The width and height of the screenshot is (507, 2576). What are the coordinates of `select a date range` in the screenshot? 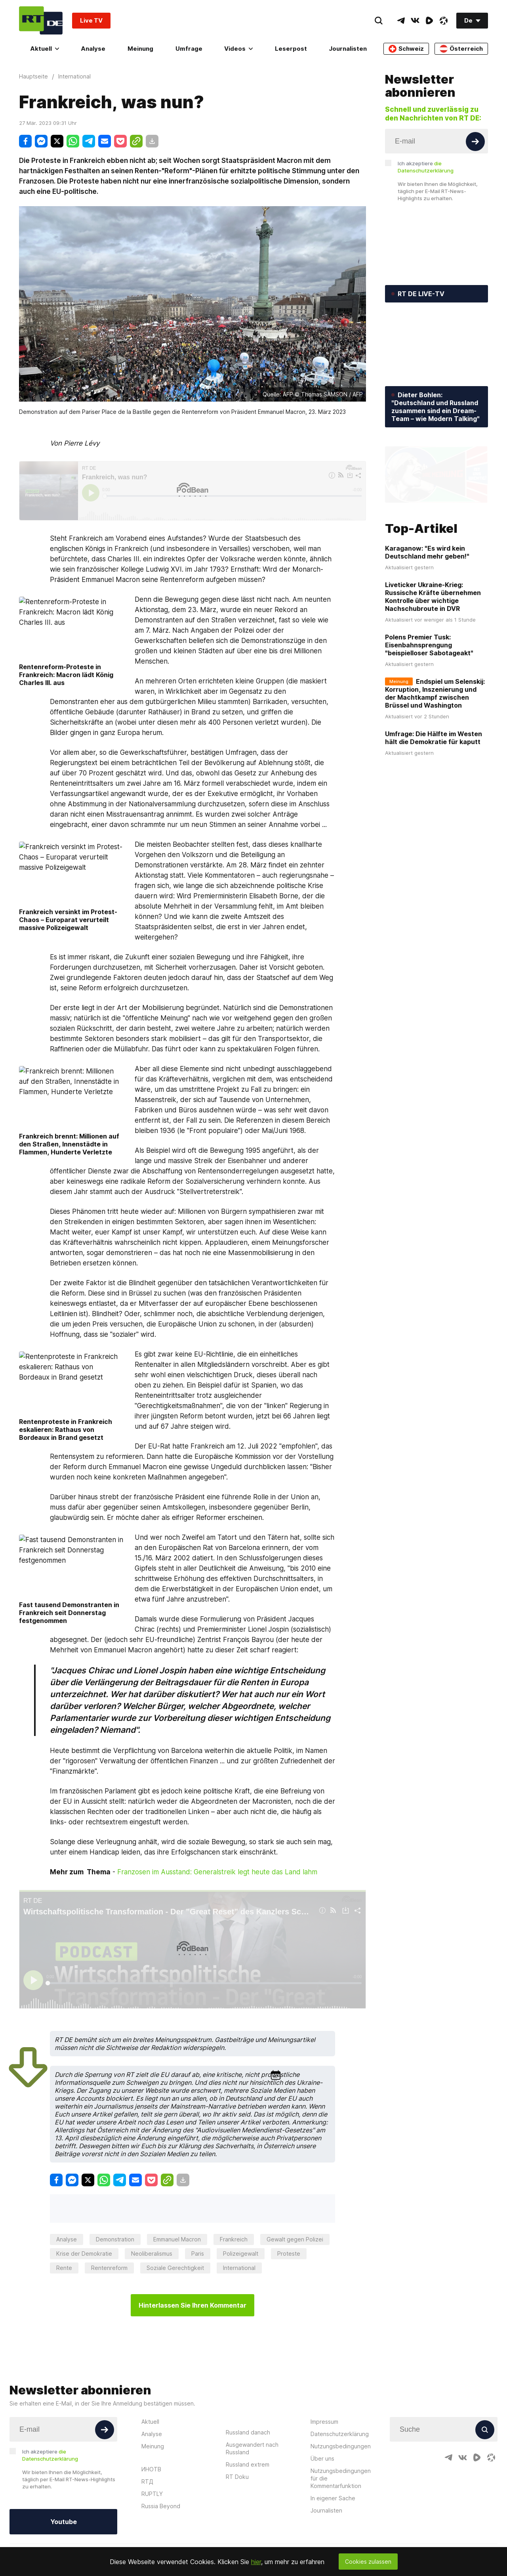 It's located at (276, 2075).